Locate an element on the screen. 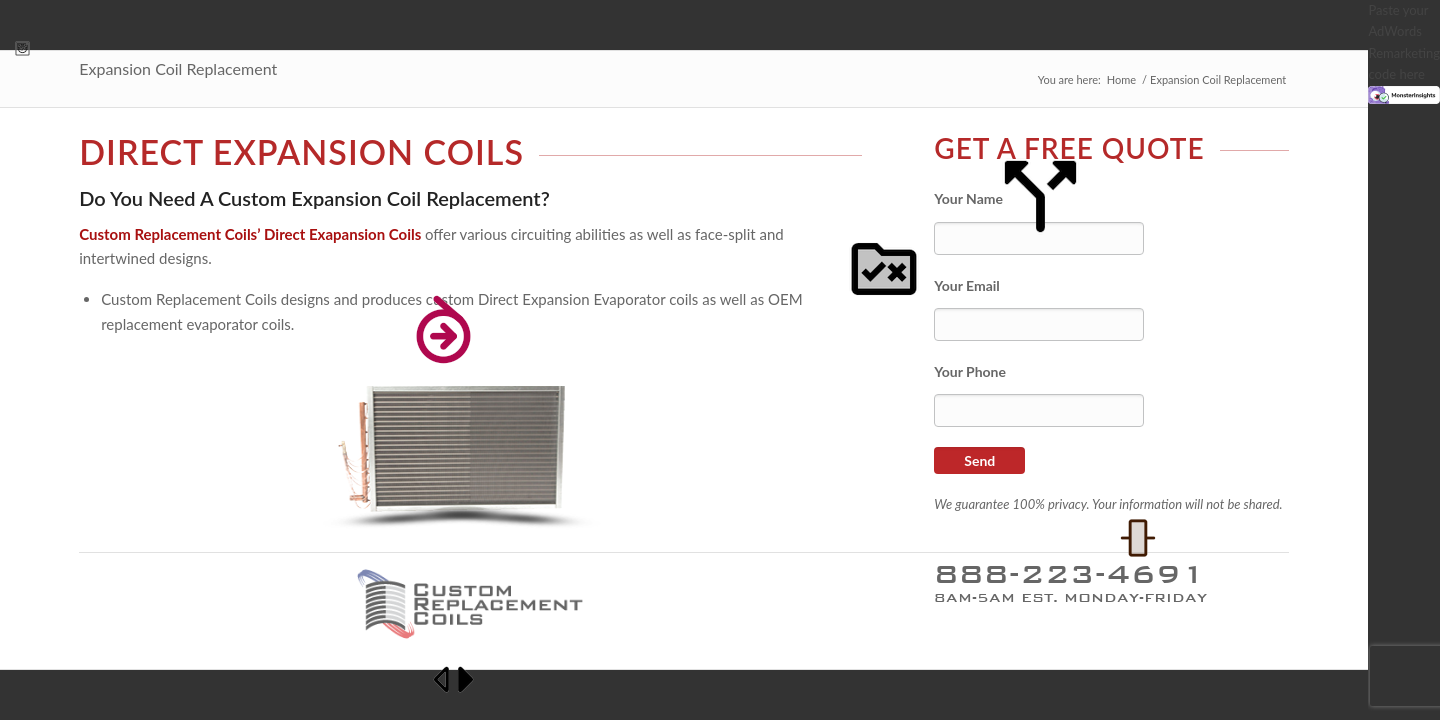 The height and width of the screenshot is (720, 1440). navigate to Doctrine PHP library documentation is located at coordinates (443, 329).